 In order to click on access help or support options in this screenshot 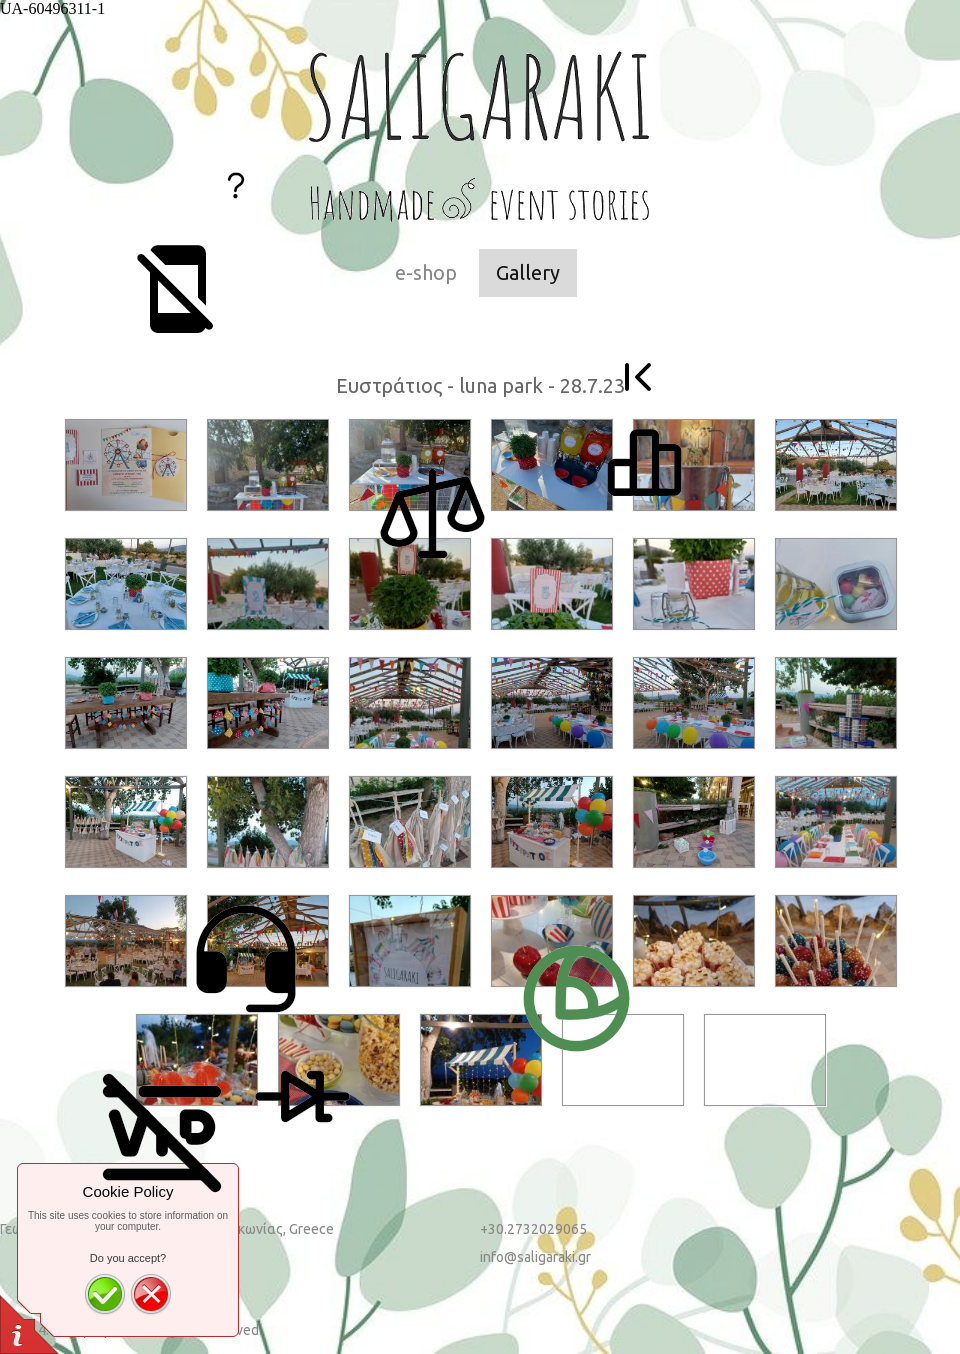, I will do `click(236, 186)`.